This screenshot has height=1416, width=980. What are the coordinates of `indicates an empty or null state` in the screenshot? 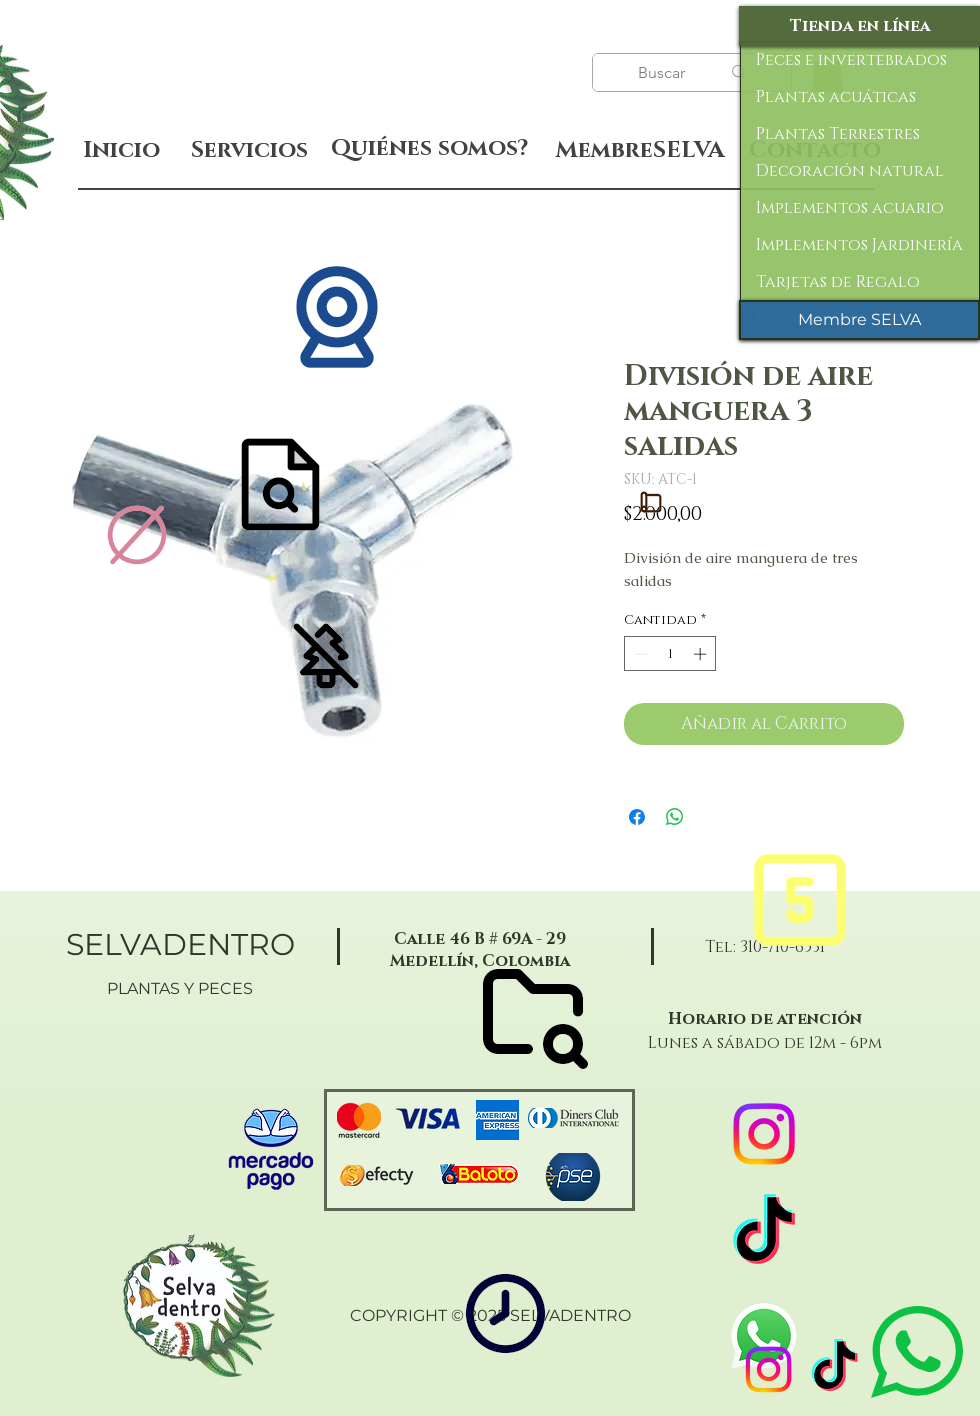 It's located at (137, 535).